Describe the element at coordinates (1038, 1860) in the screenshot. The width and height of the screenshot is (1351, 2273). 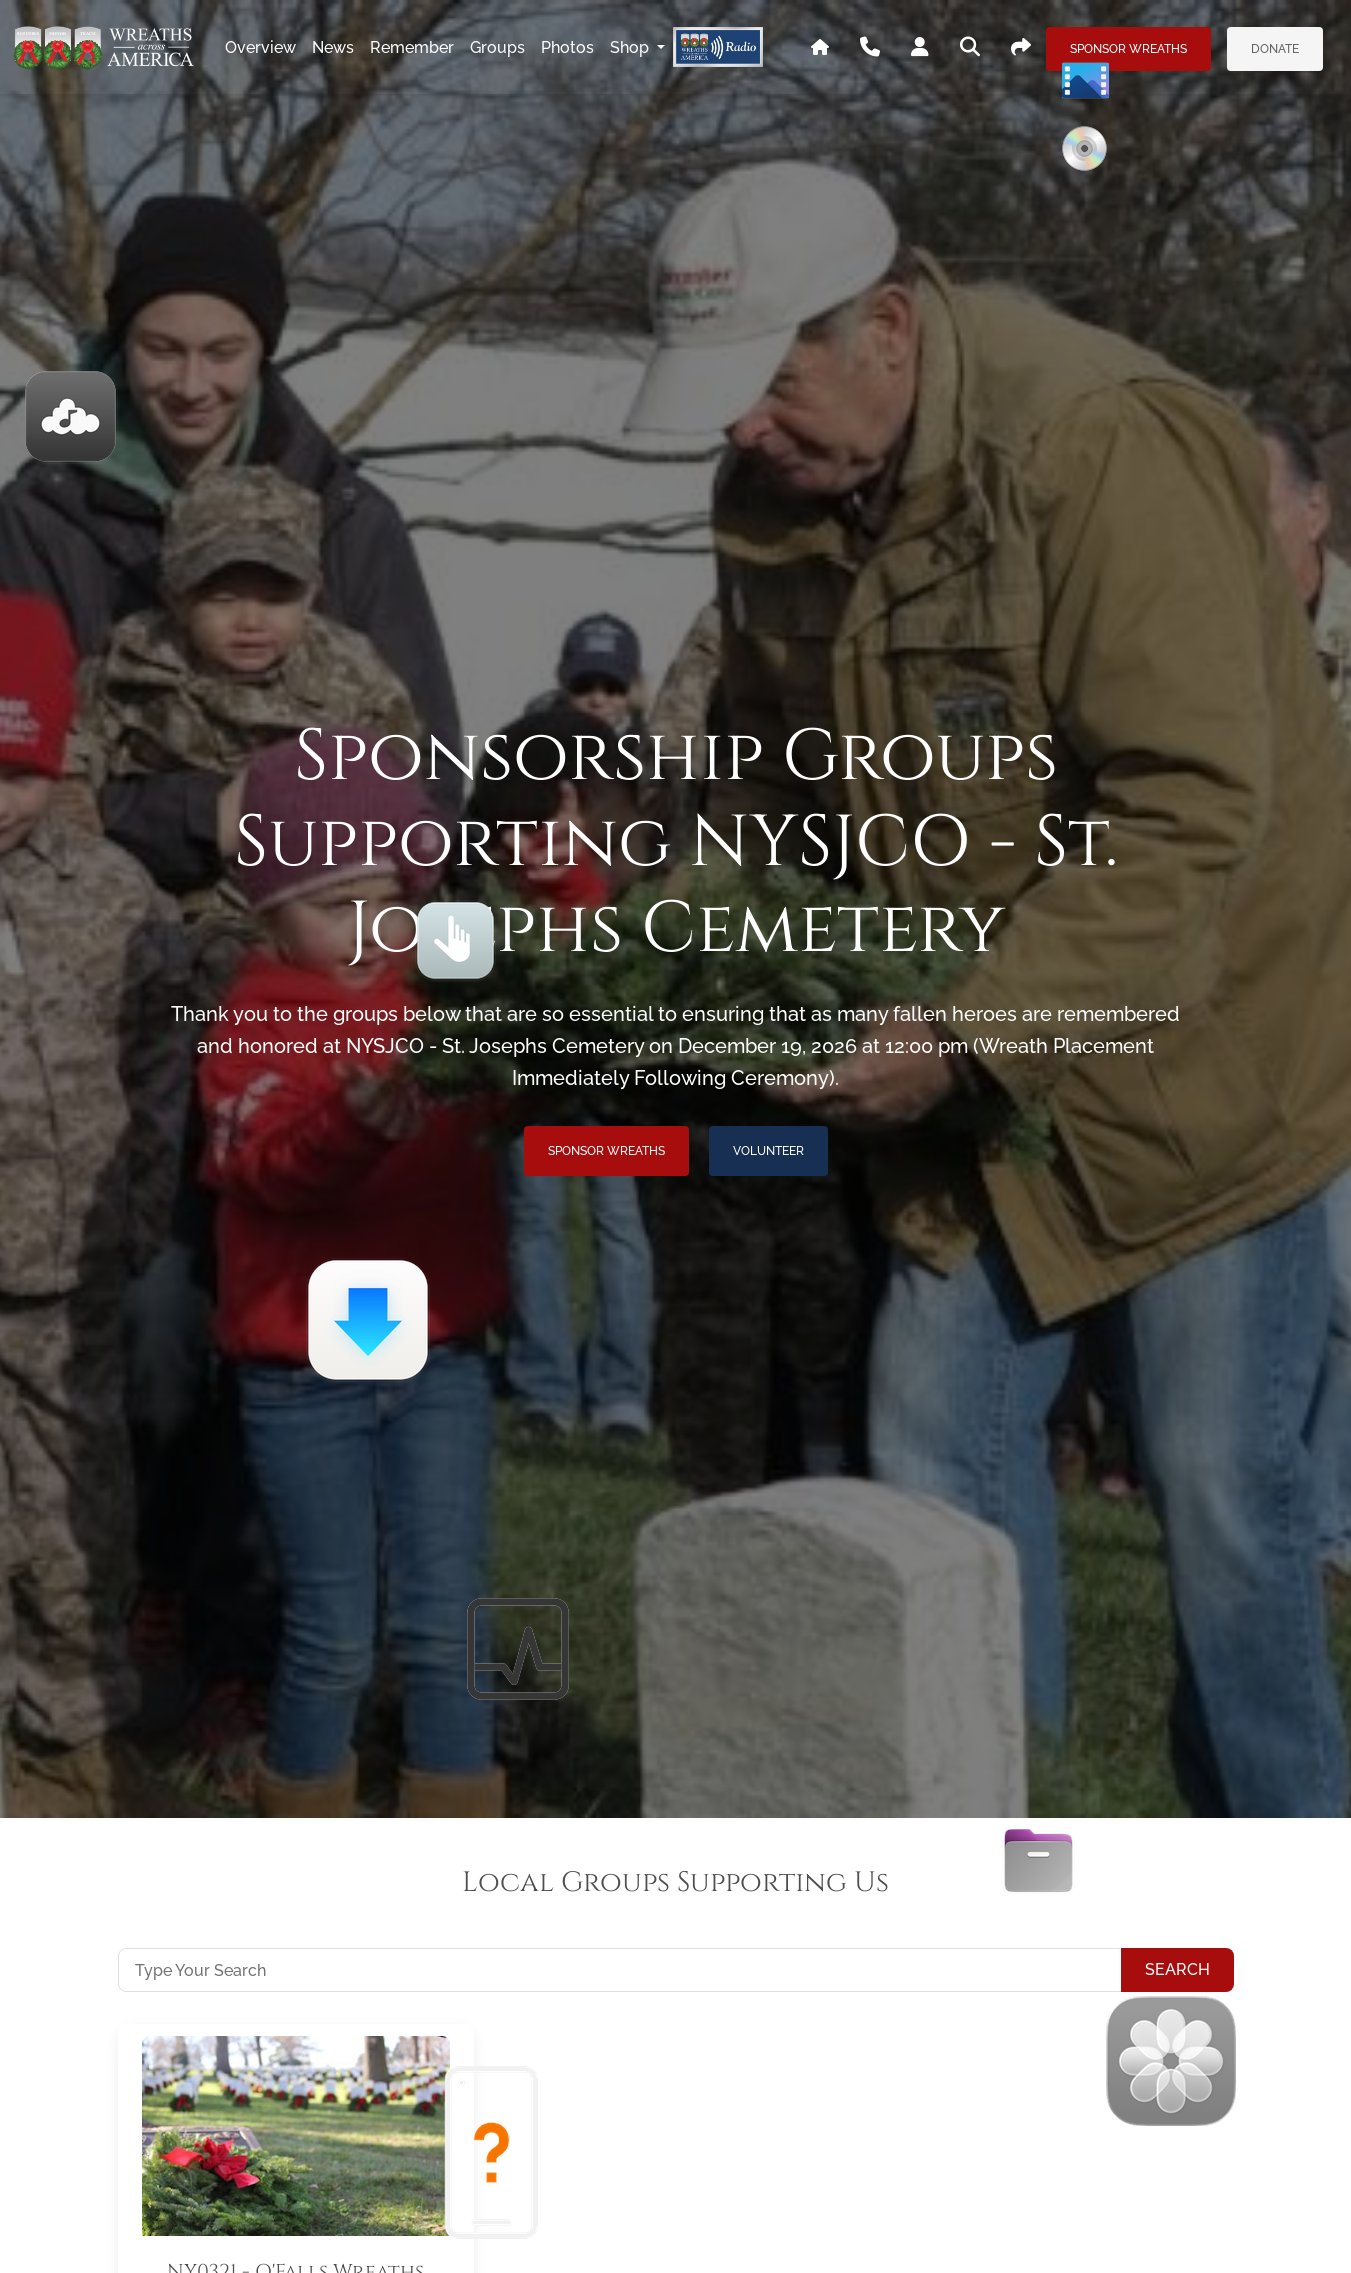
I see `open the nautilus file manager` at that location.